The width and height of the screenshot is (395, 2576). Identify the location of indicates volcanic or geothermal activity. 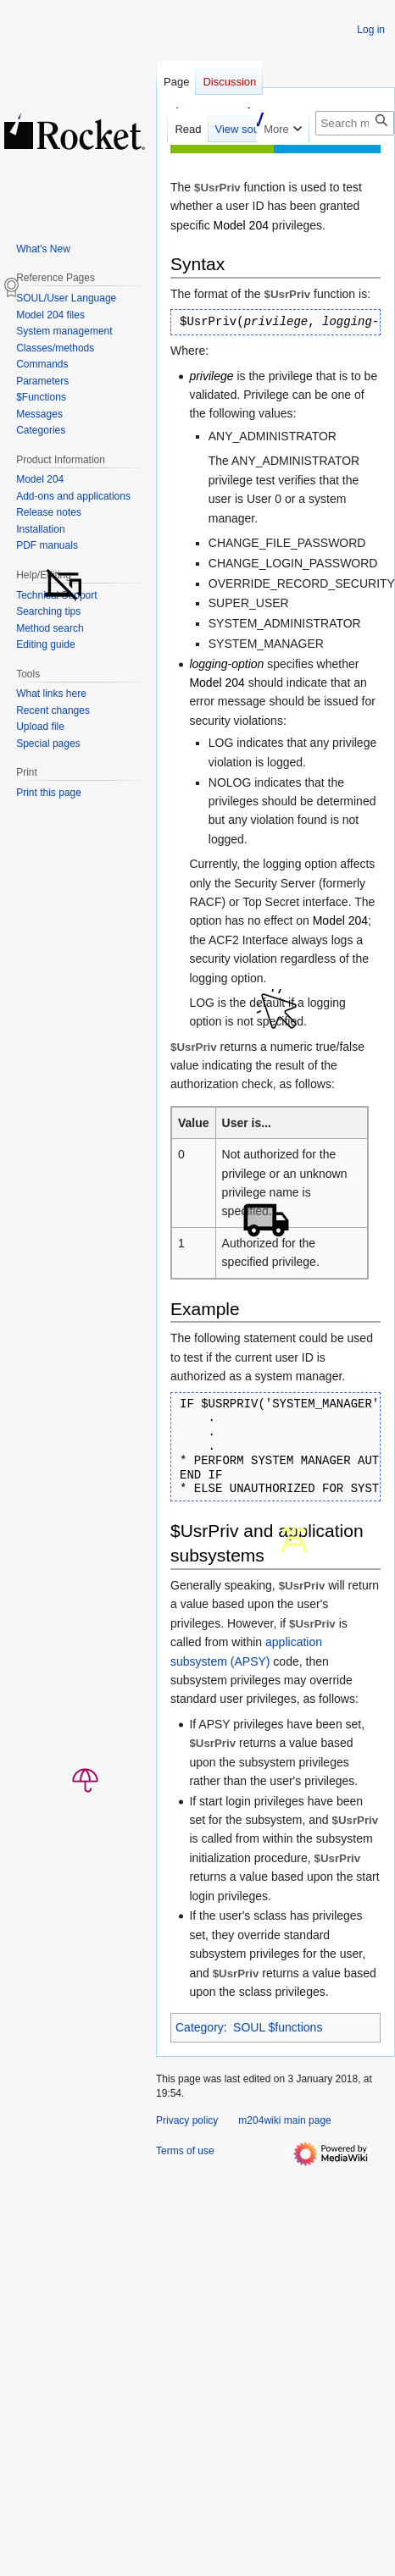
(294, 1540).